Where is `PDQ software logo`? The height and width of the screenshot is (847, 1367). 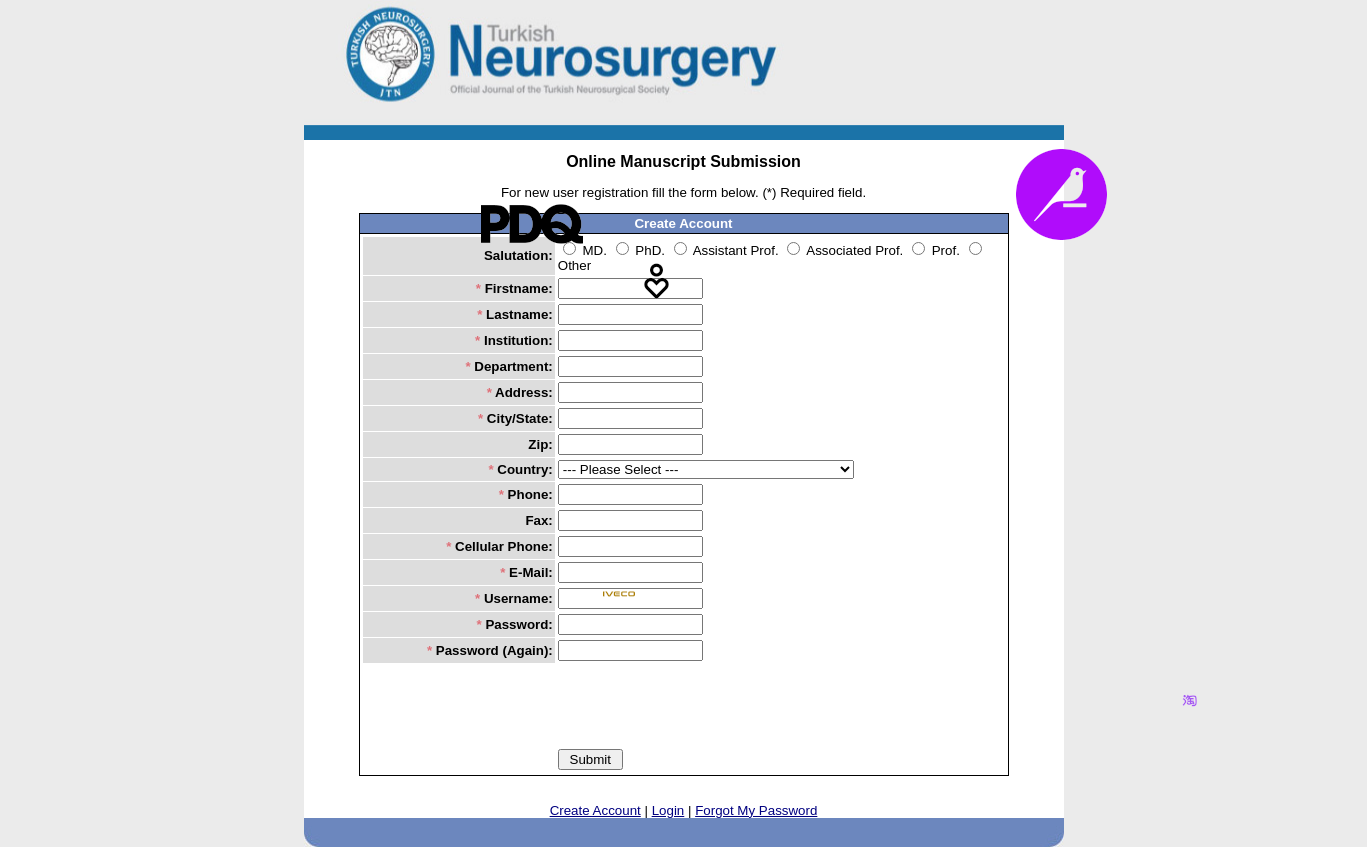 PDQ software logo is located at coordinates (532, 224).